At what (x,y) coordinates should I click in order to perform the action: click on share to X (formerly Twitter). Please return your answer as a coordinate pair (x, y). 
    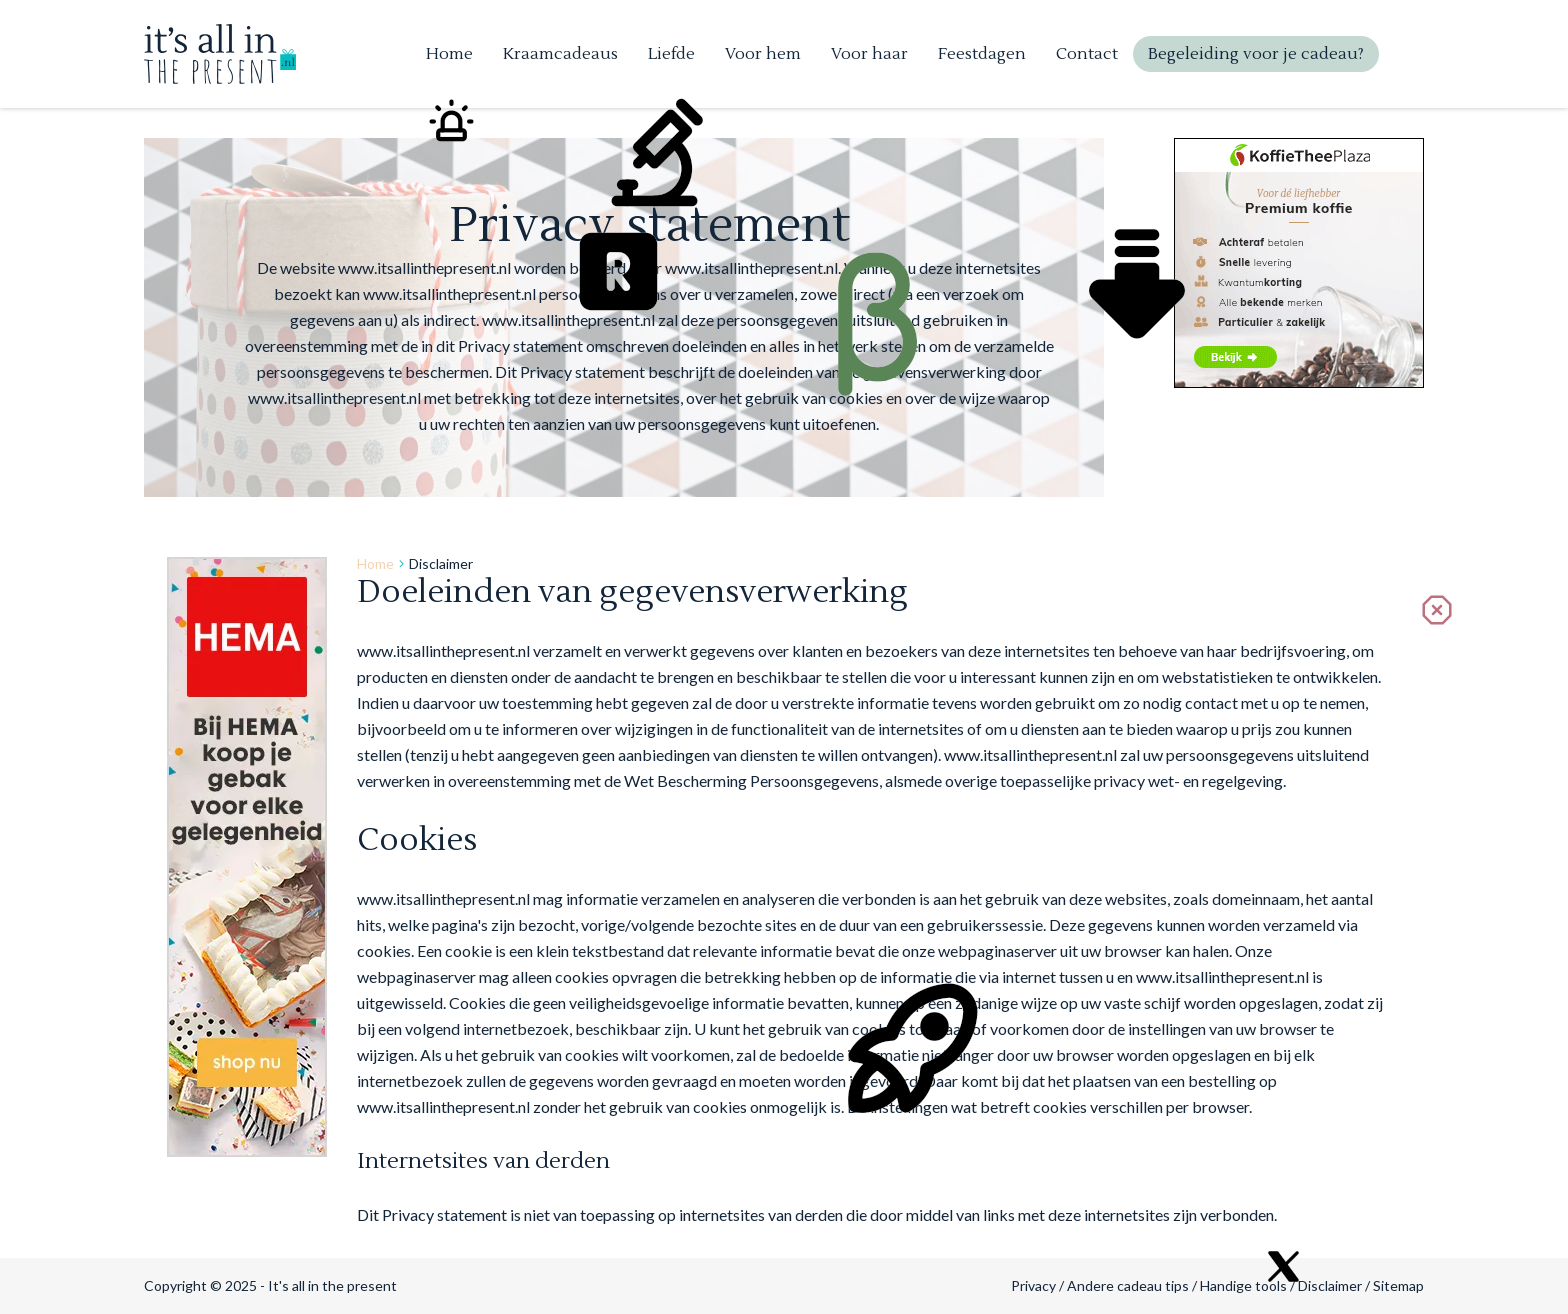
    Looking at the image, I should click on (1283, 1266).